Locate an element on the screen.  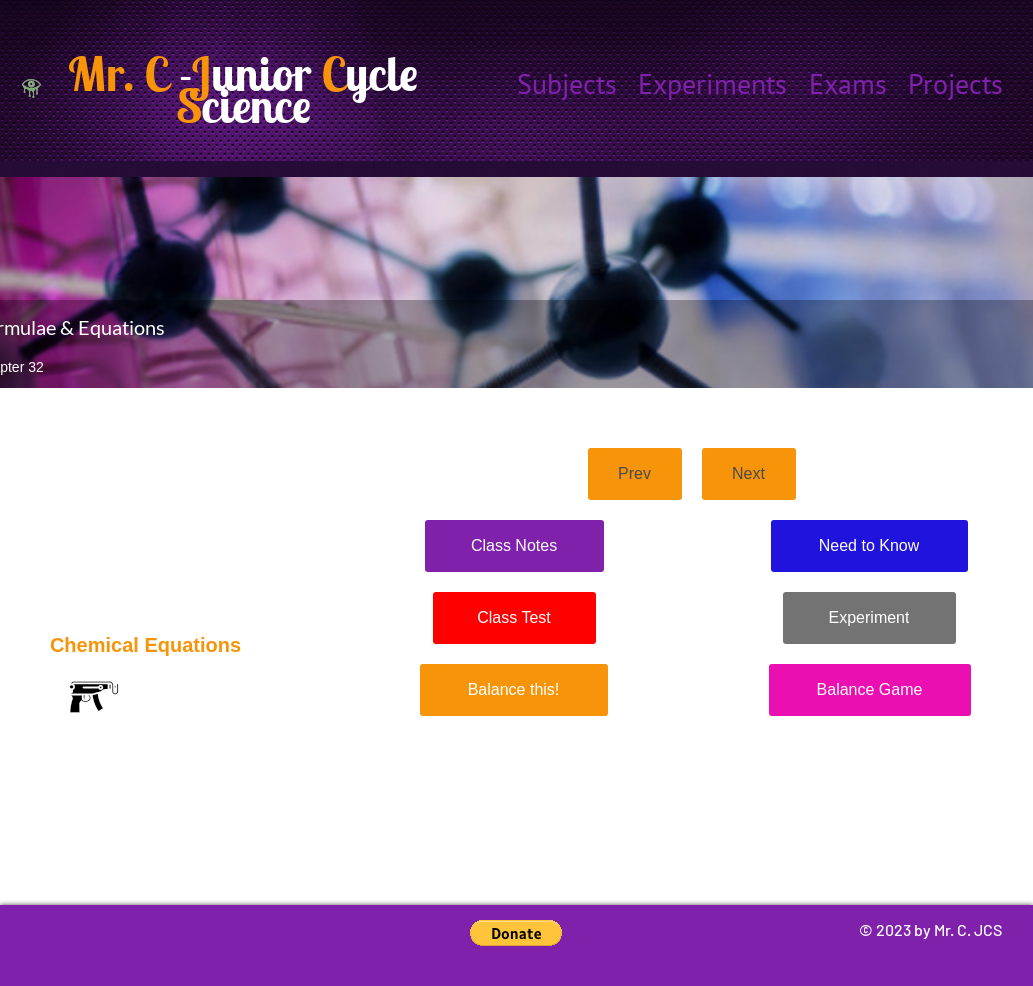
indicates a horror or gore content warning is located at coordinates (31, 88).